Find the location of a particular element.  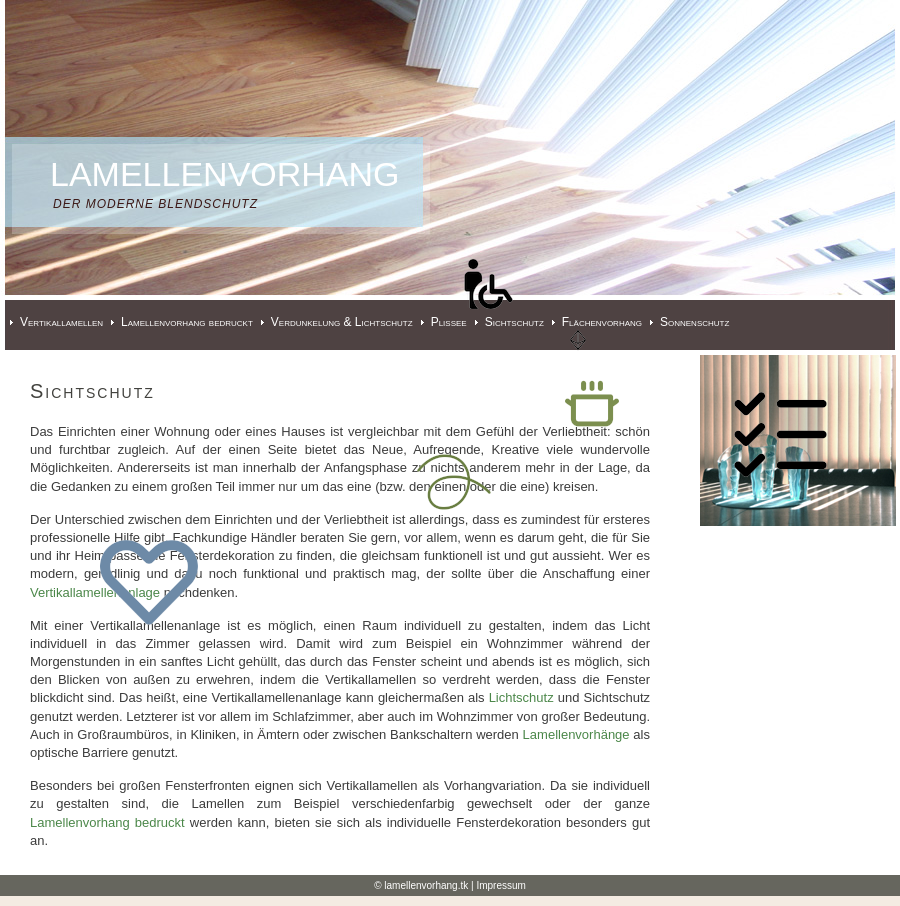

wheelchair accessible pickup location is located at coordinates (487, 284).